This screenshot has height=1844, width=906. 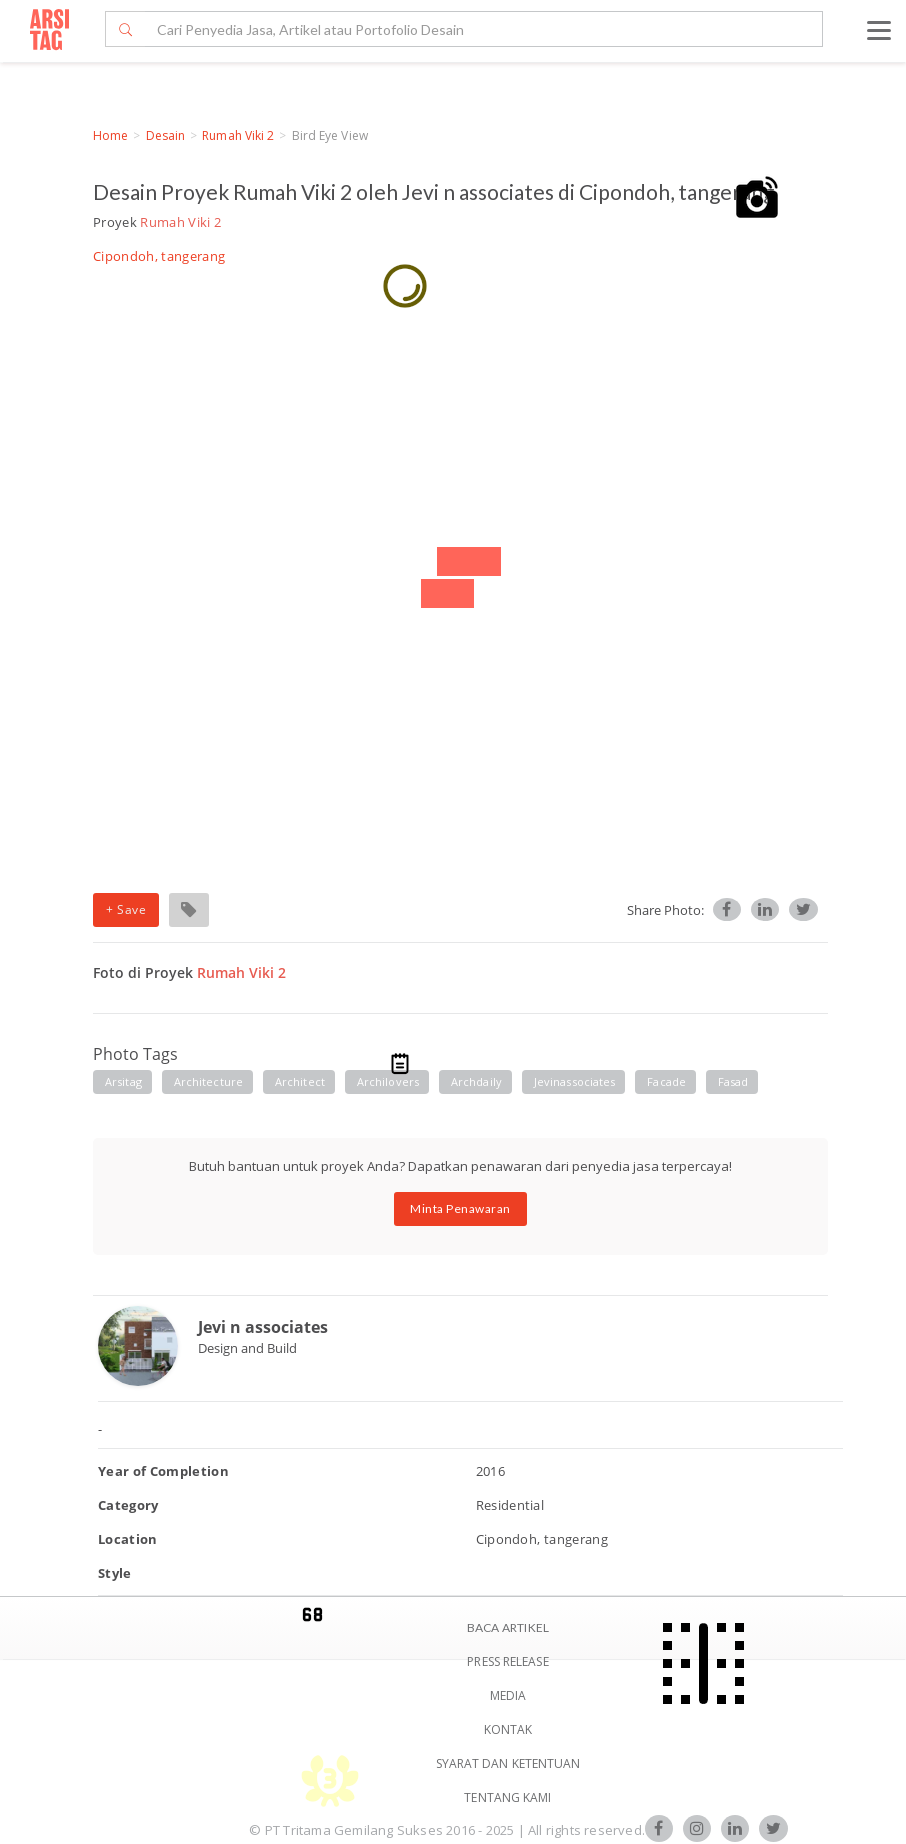 What do you see at coordinates (405, 286) in the screenshot?
I see `apply inner shadow effect to bottom-right corner` at bounding box center [405, 286].